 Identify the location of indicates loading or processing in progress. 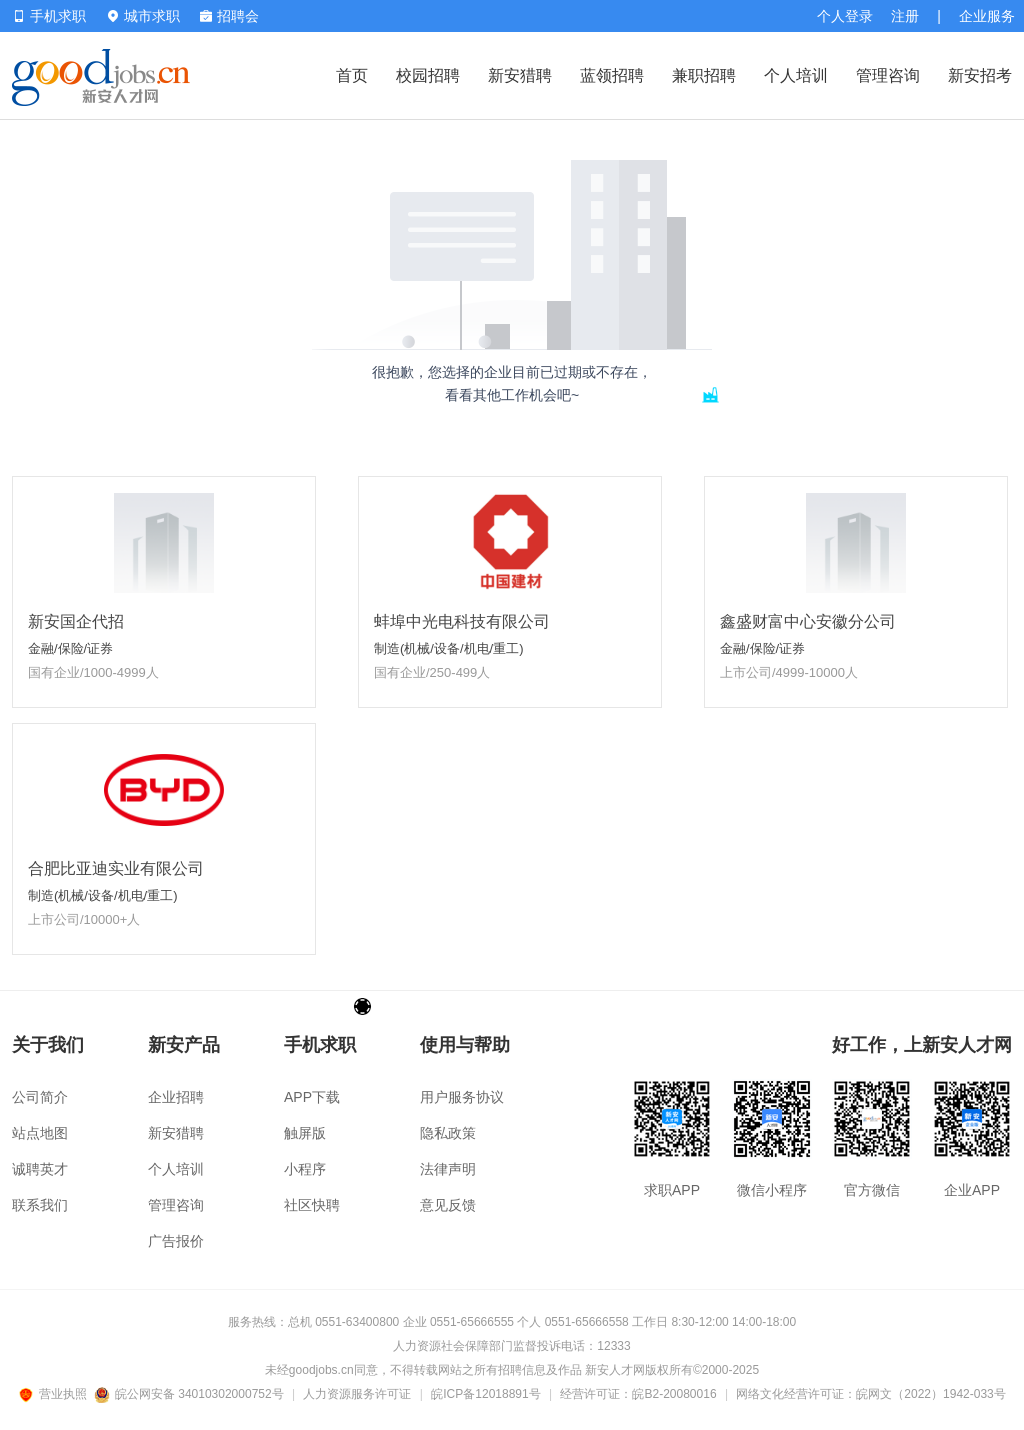
(362, 1006).